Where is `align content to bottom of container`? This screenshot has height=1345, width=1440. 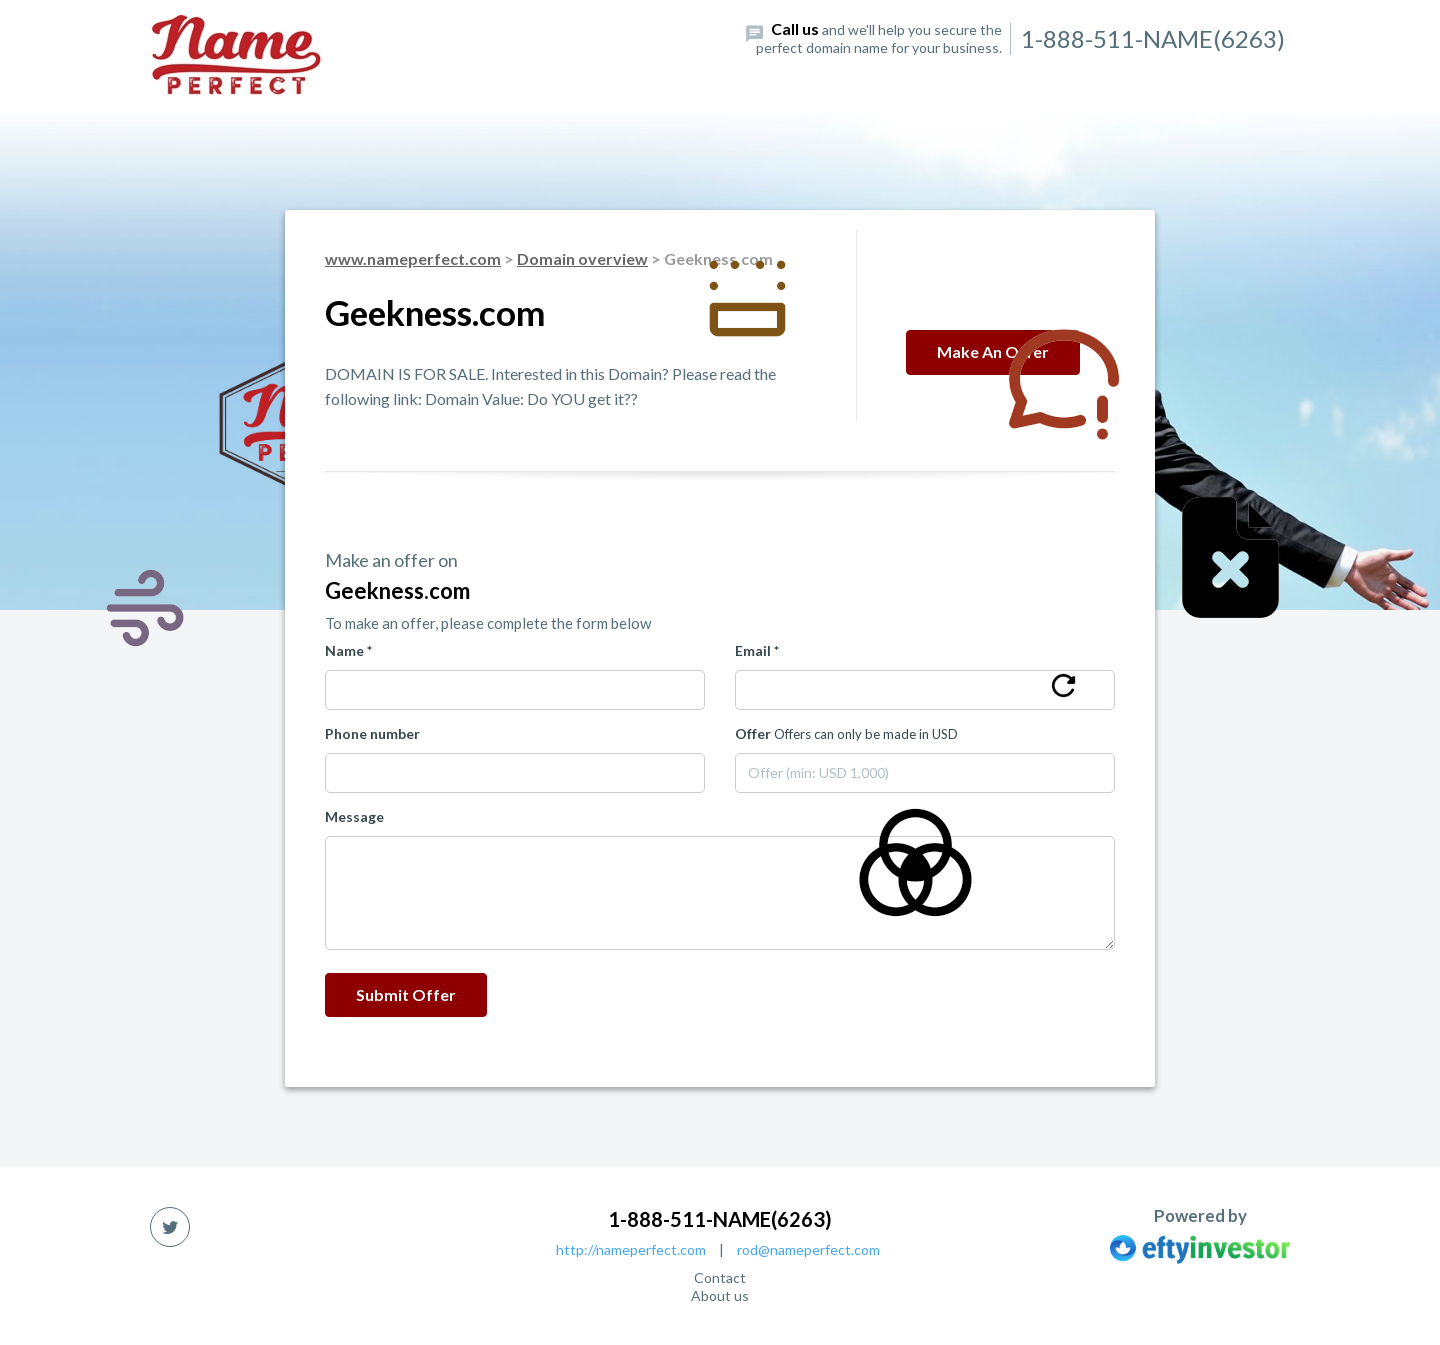 align content to bottom of container is located at coordinates (747, 298).